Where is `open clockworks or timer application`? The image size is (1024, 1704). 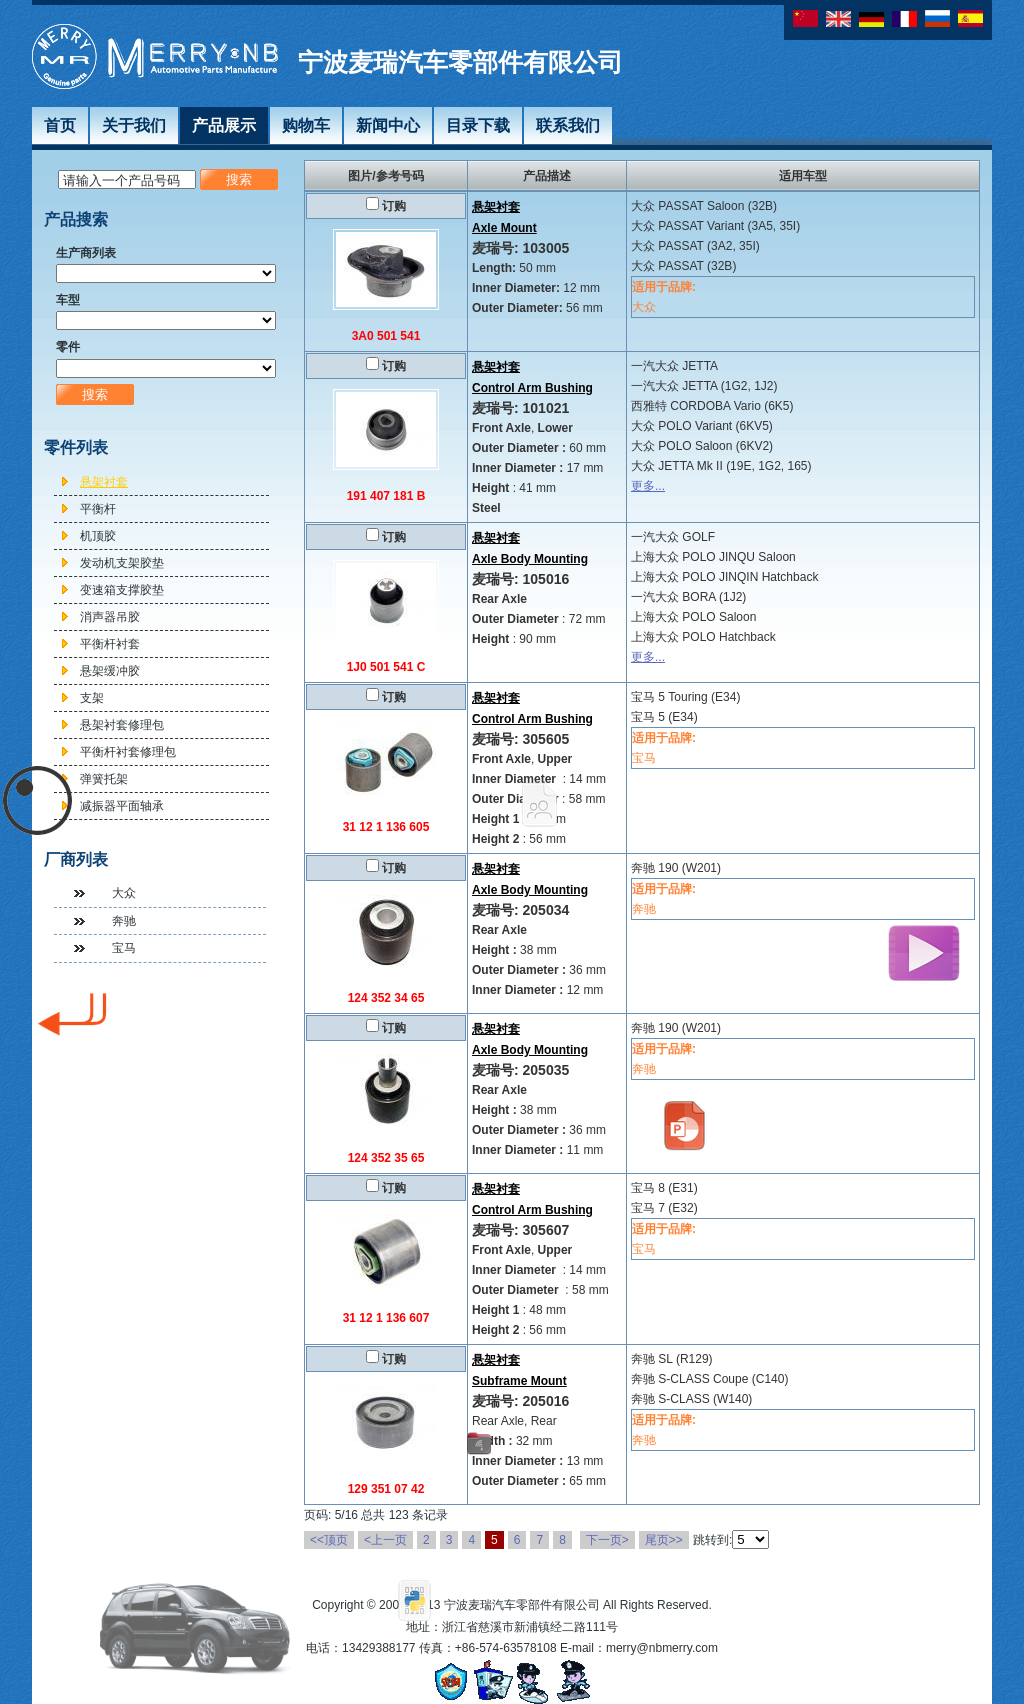 open clockworks or timer application is located at coordinates (37, 800).